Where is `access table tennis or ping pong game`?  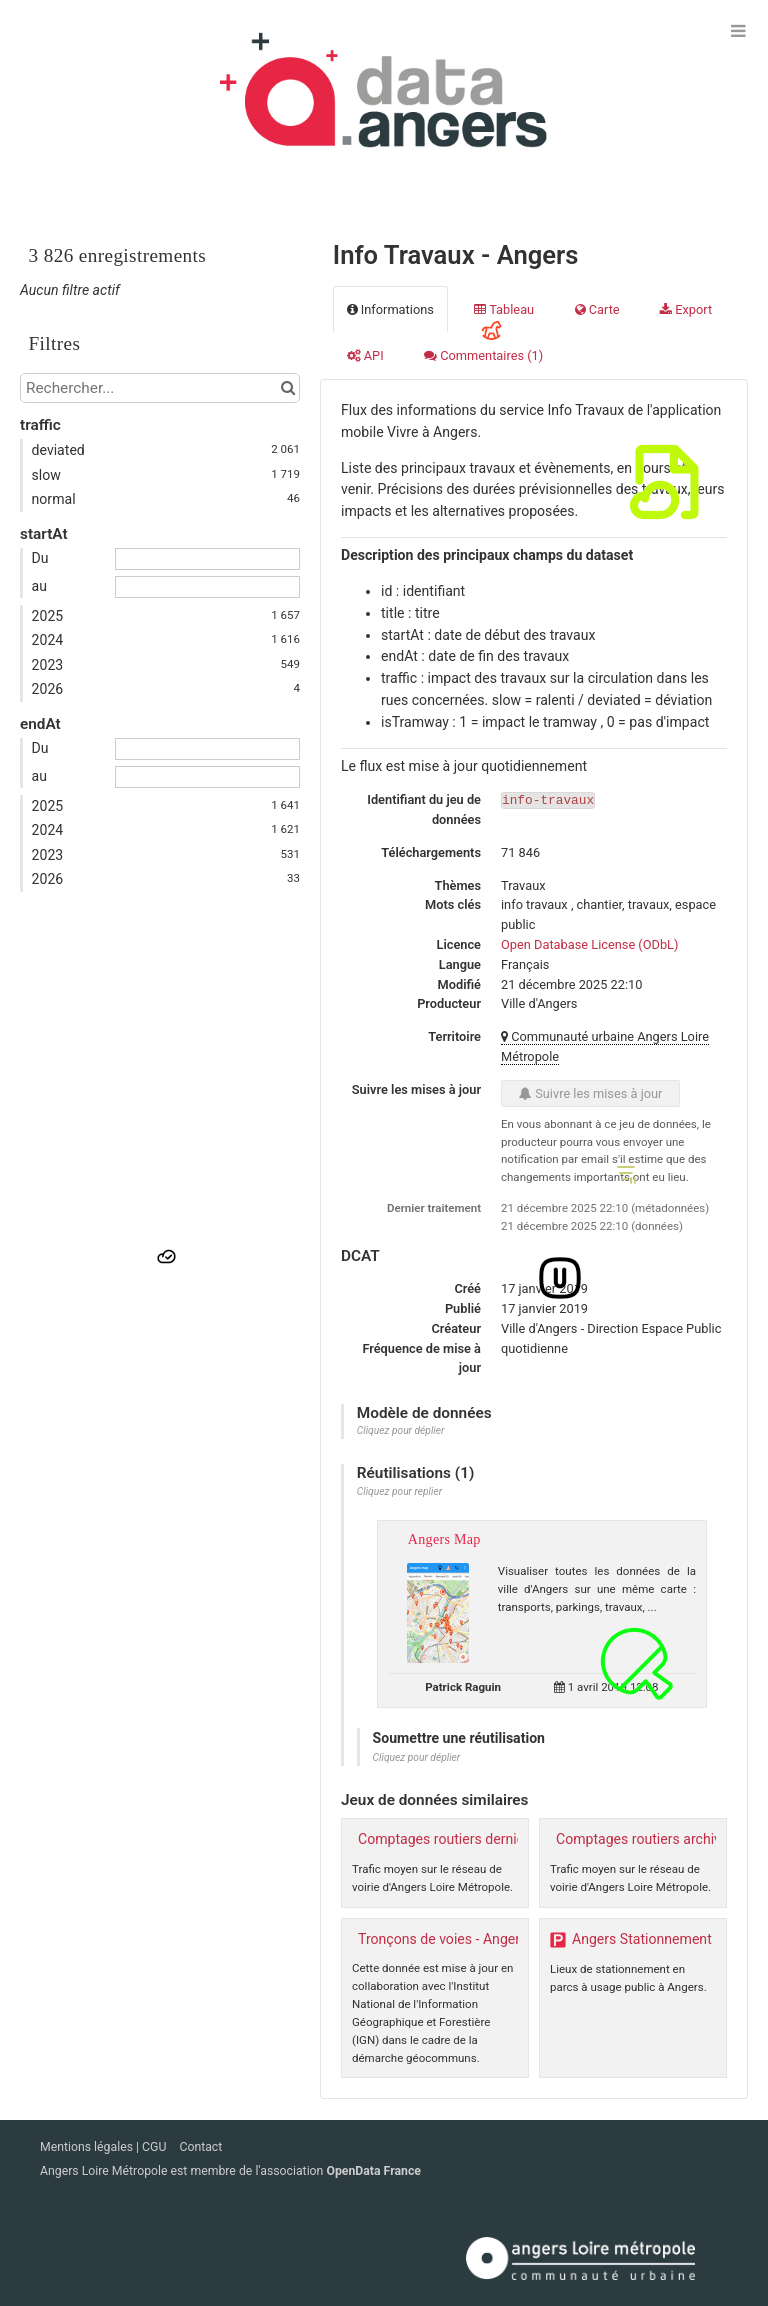
access table tennis or ping pong game is located at coordinates (635, 1662).